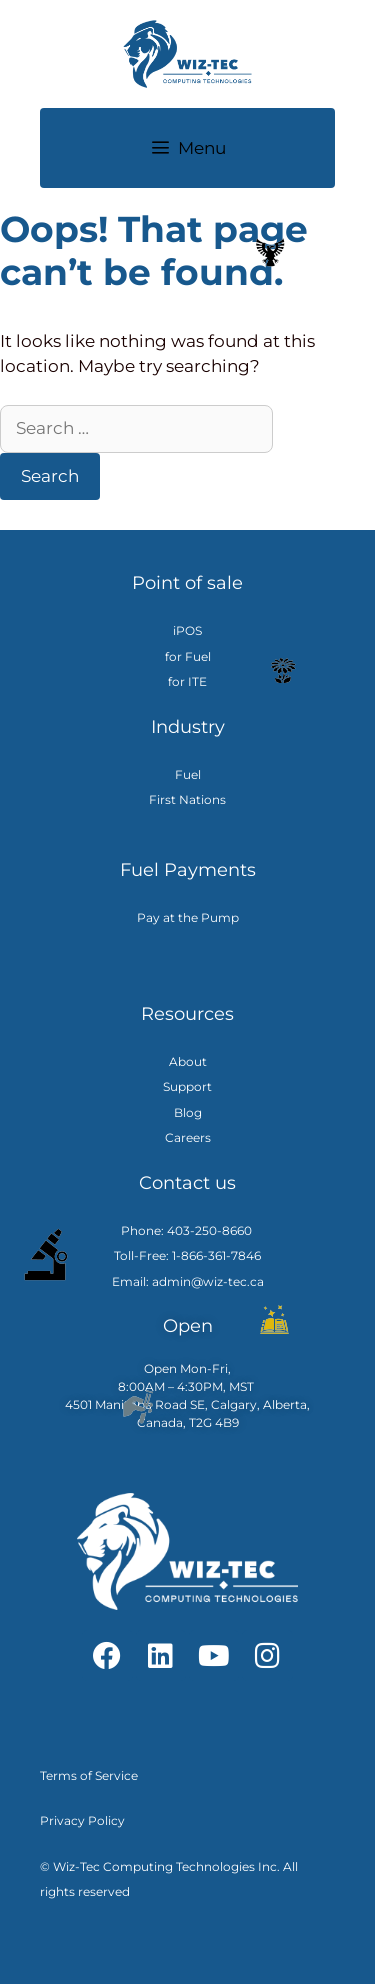 This screenshot has width=375, height=1984. I want to click on conduct a science experiment or lab test, so click(139, 1406).